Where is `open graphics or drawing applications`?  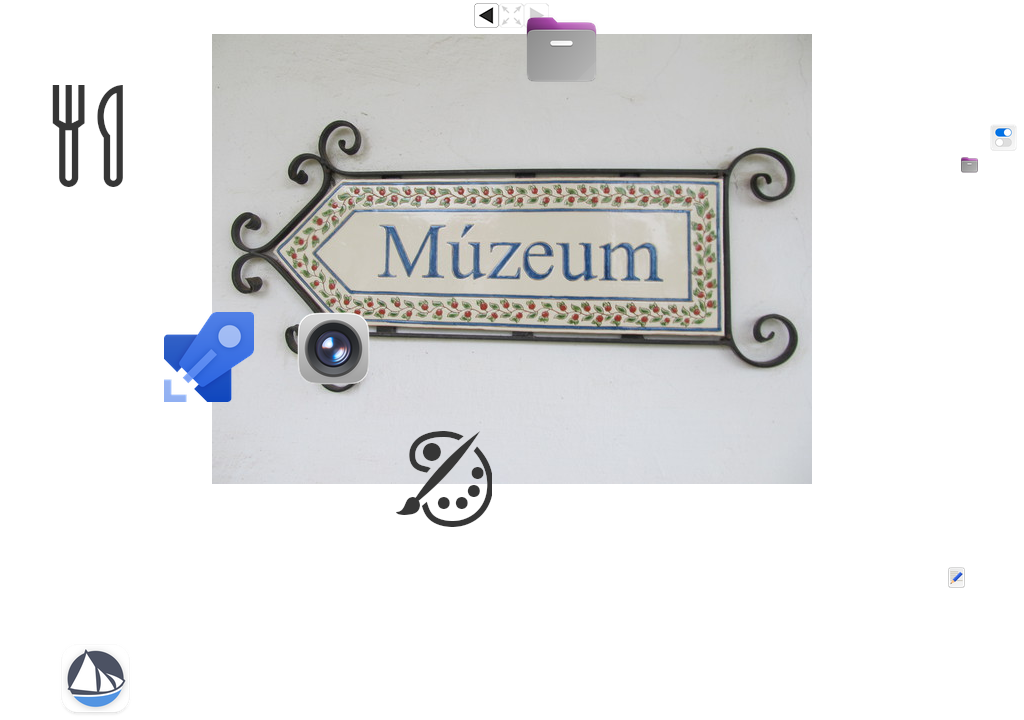 open graphics or drawing applications is located at coordinates (444, 479).